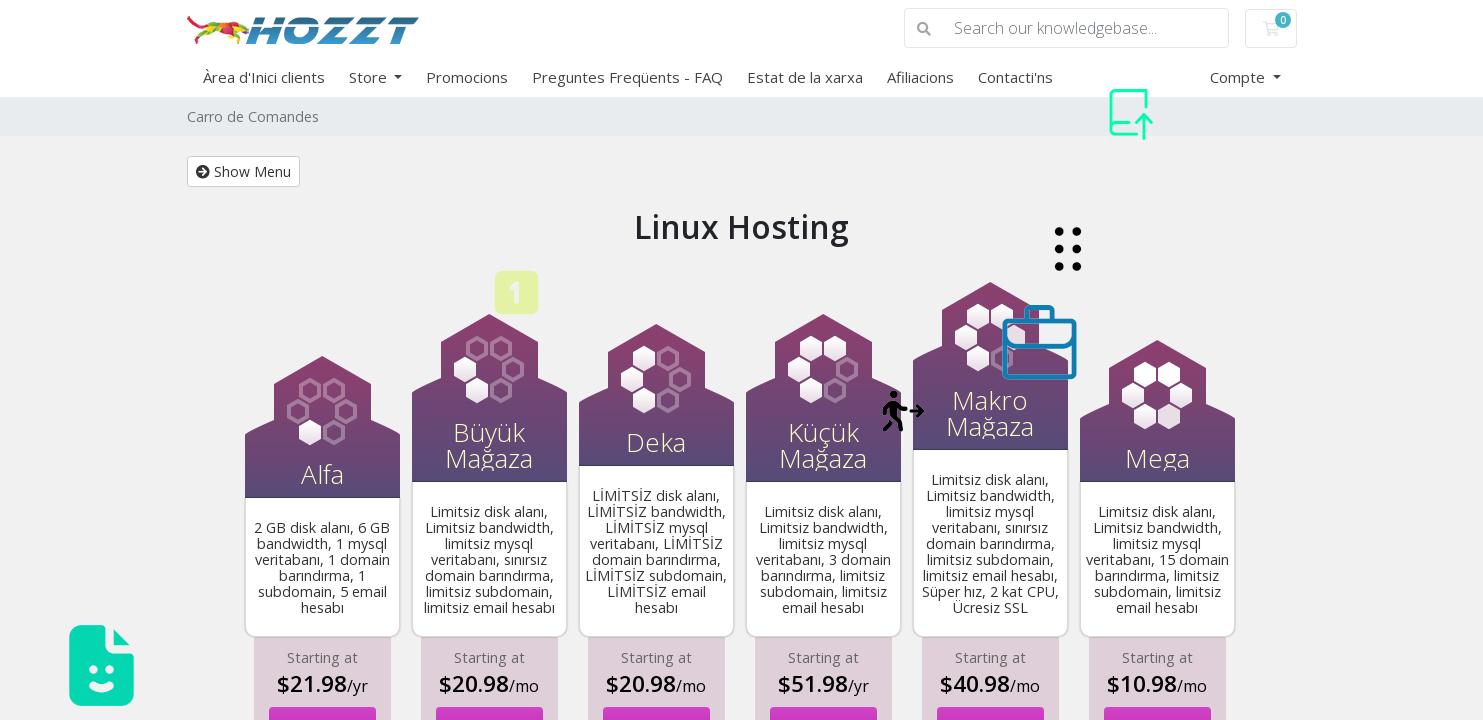 The image size is (1483, 720). Describe the element at coordinates (516, 292) in the screenshot. I see `indicates step one in a numbered sequence` at that location.